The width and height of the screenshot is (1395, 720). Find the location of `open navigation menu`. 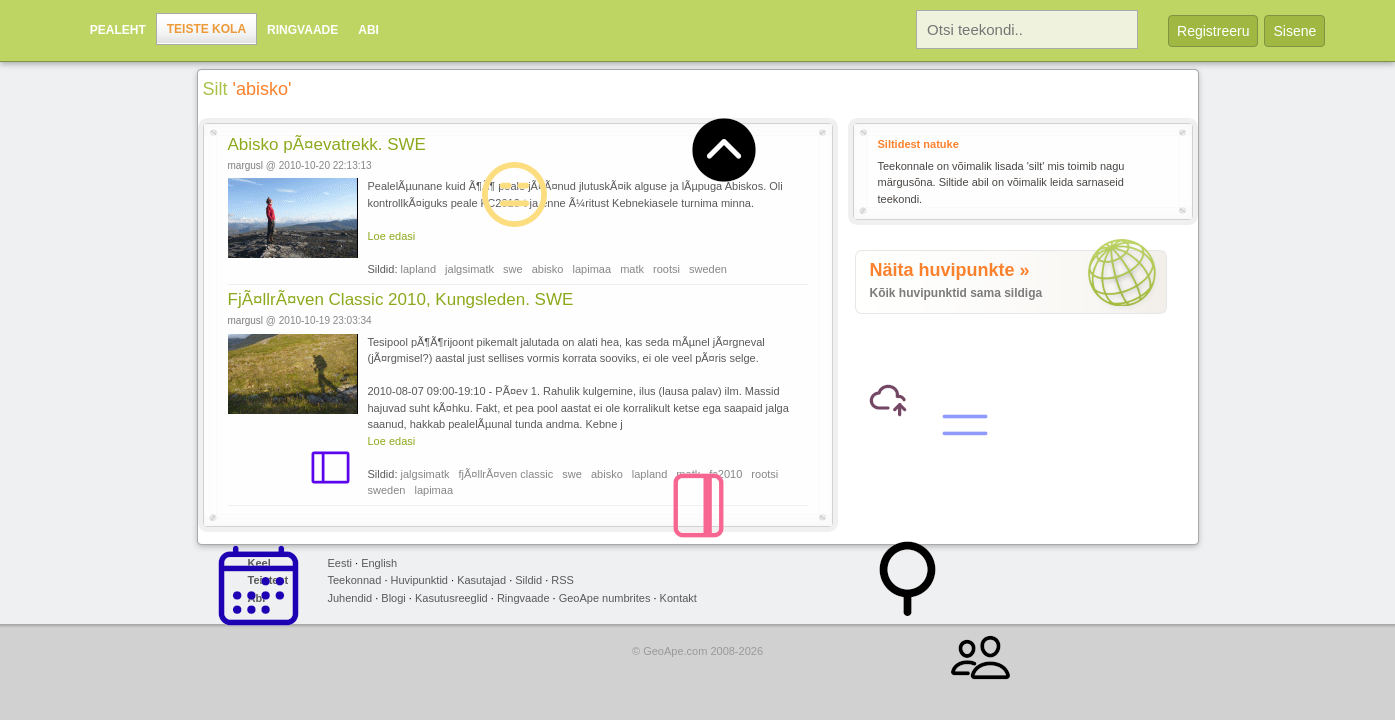

open navigation menu is located at coordinates (965, 424).